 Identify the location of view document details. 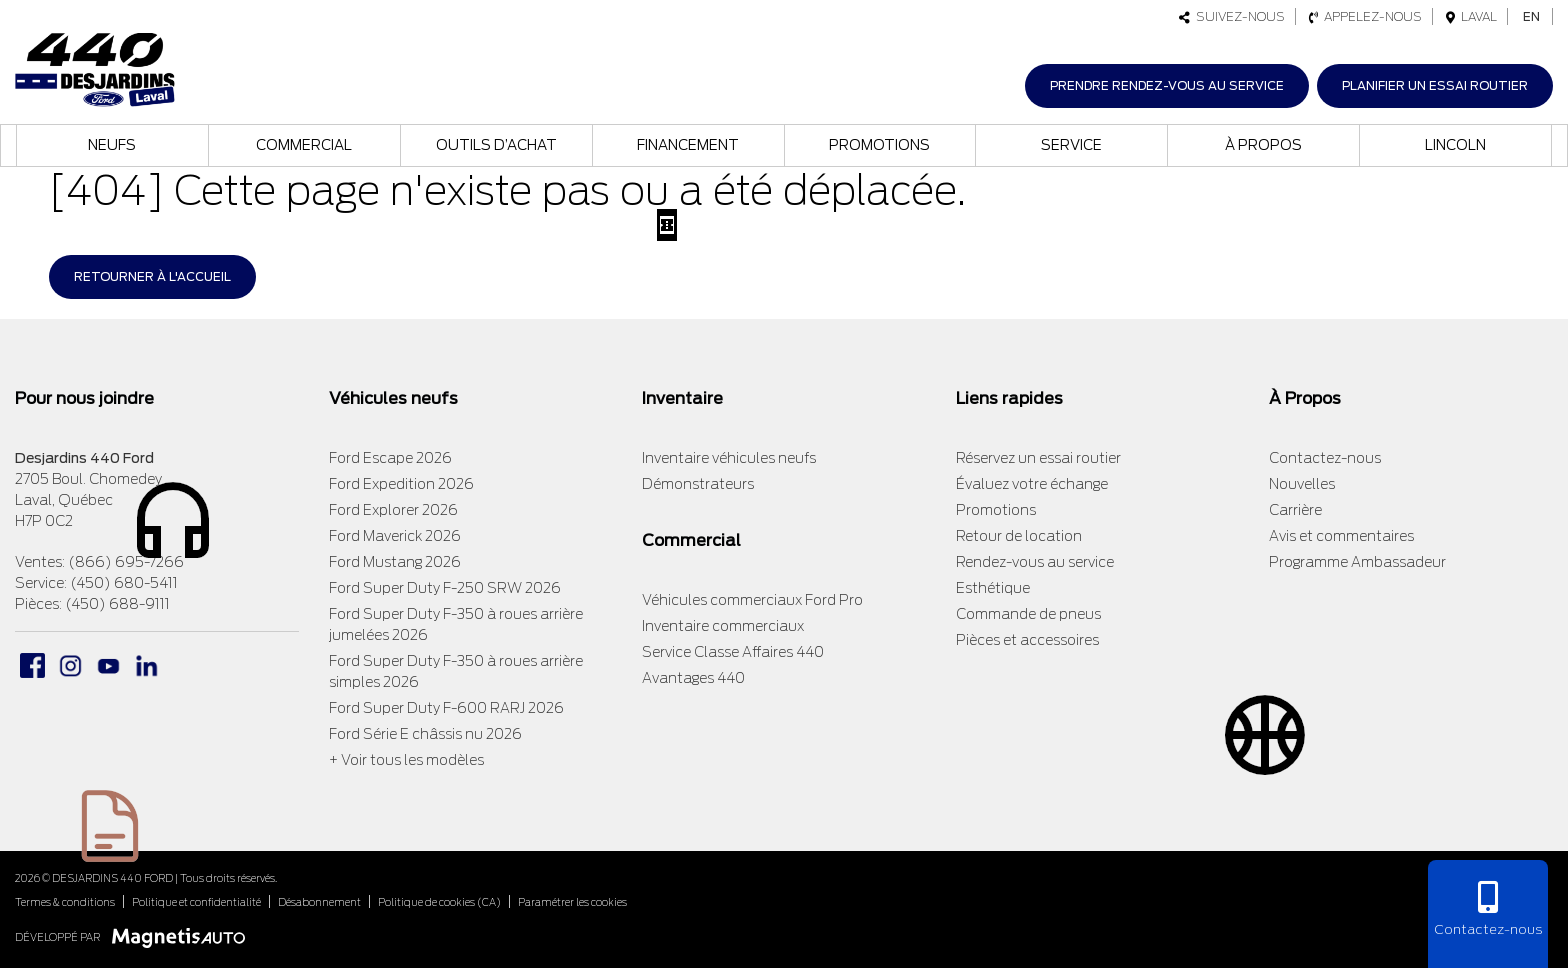
(110, 826).